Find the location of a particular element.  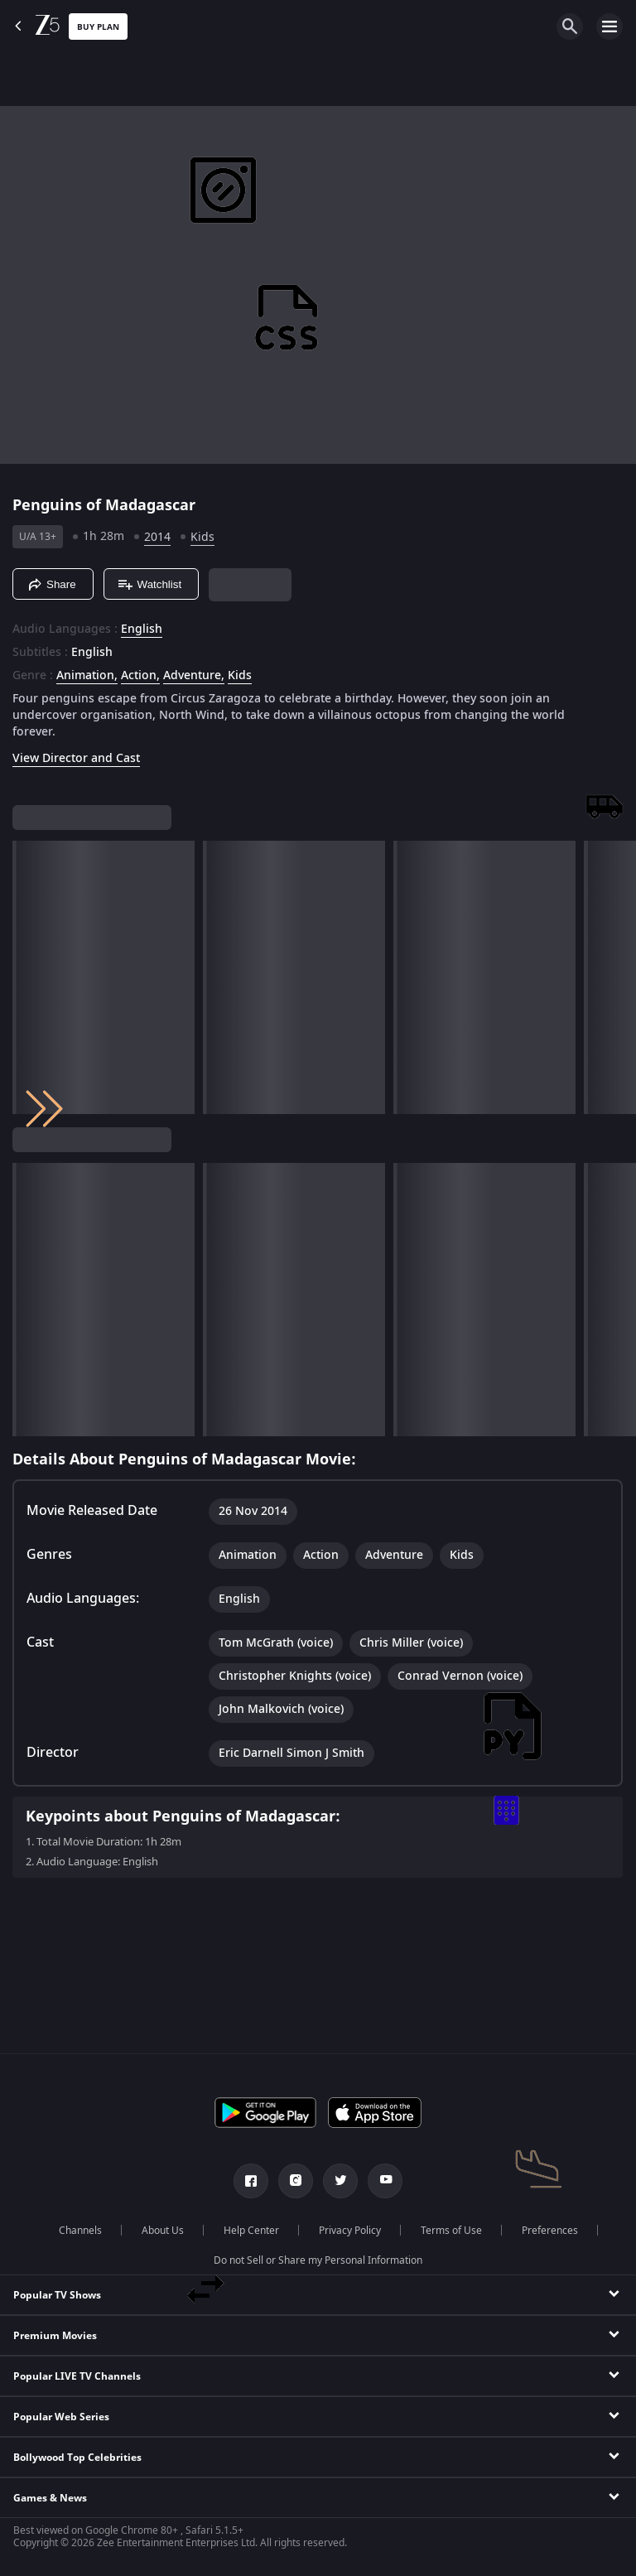

a CSS stylesheet file is located at coordinates (287, 320).